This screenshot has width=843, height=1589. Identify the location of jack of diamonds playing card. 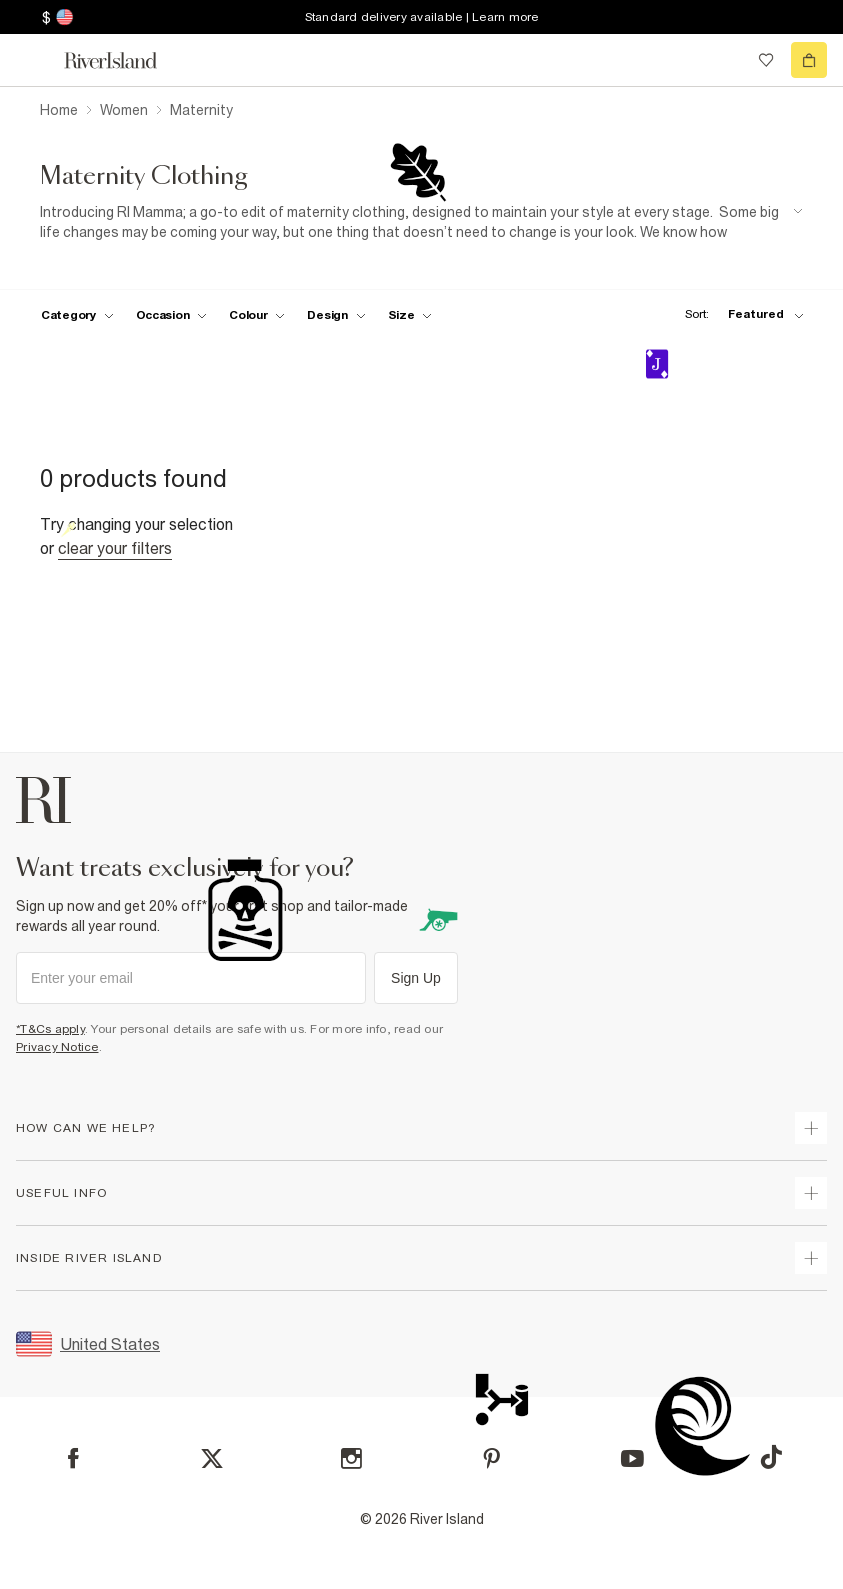
(657, 364).